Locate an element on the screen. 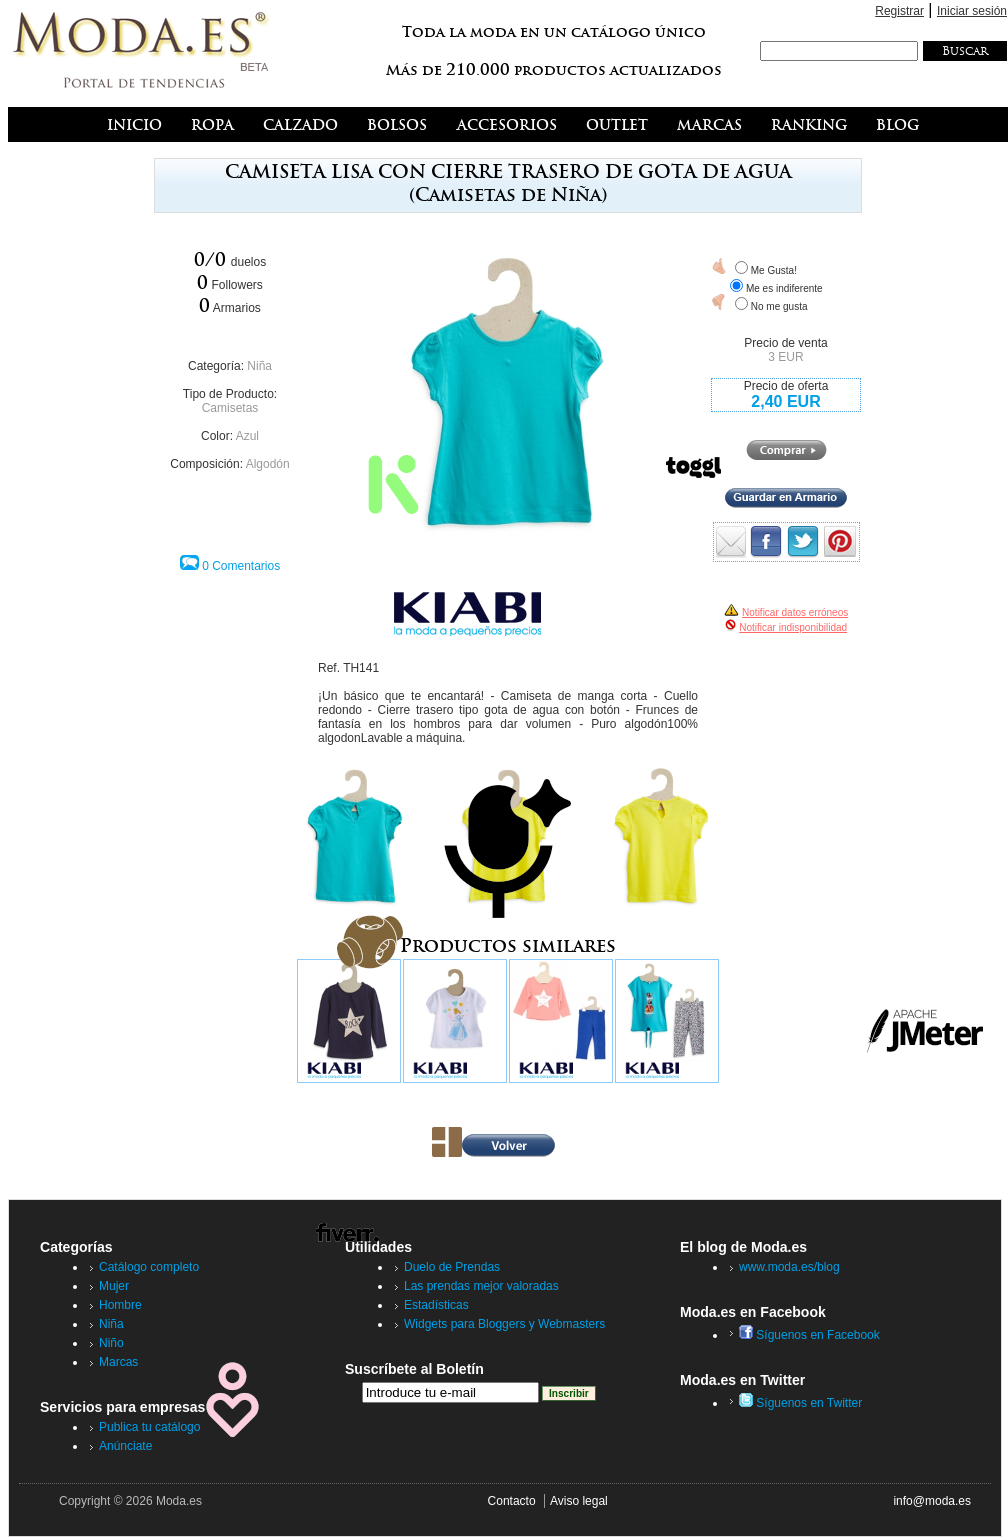 This screenshot has height=1537, width=1008. kaios mobile operating system logo is located at coordinates (393, 484).